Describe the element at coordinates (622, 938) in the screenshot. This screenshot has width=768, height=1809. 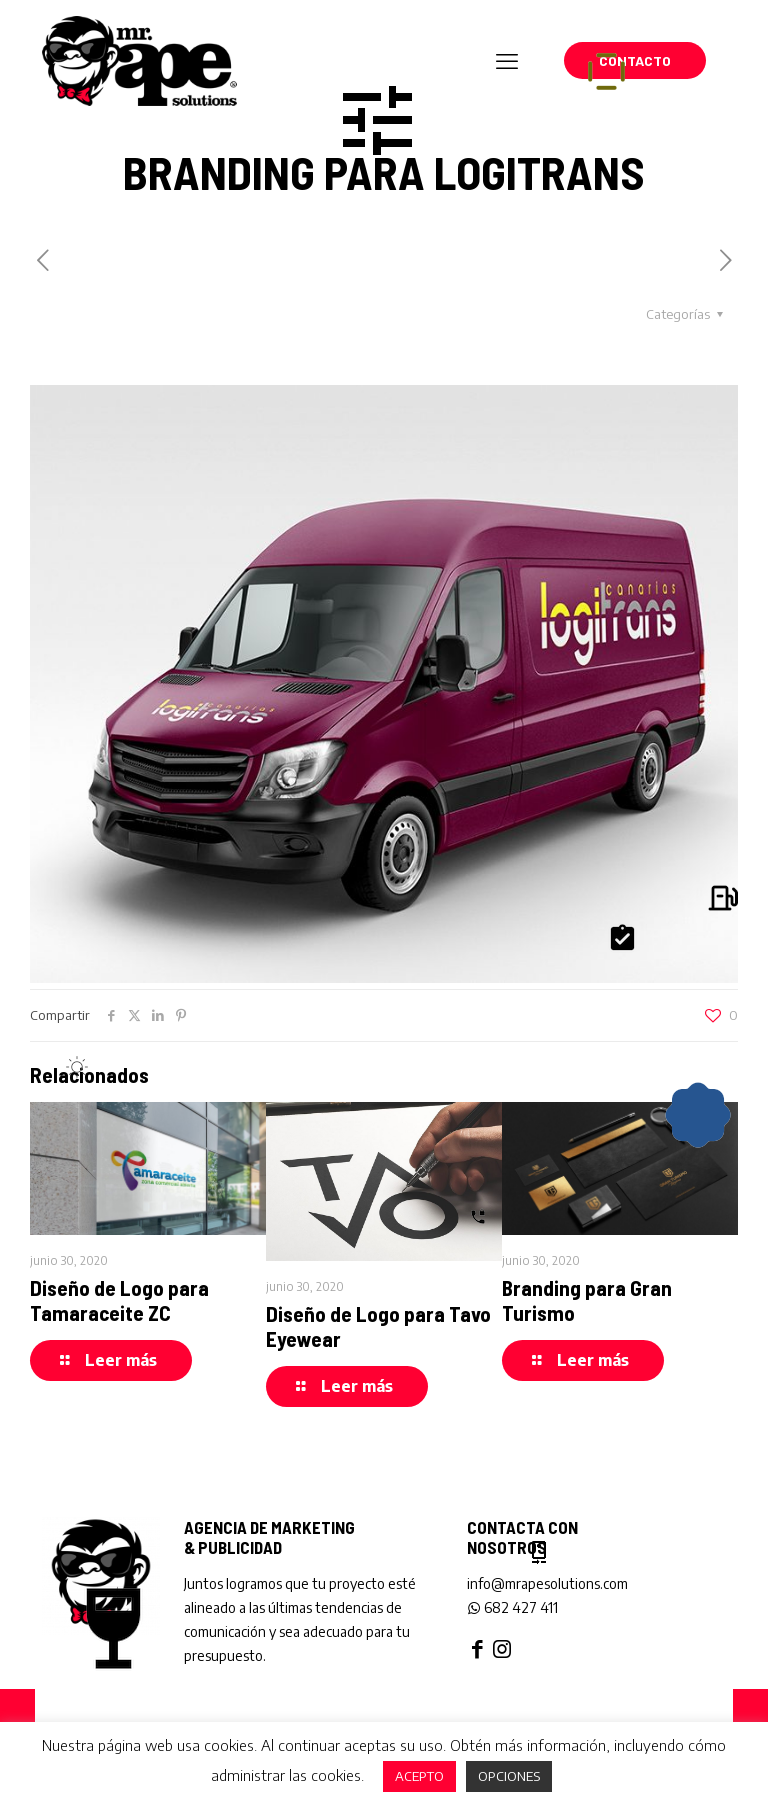
I see `view completed tasks or assignments` at that location.